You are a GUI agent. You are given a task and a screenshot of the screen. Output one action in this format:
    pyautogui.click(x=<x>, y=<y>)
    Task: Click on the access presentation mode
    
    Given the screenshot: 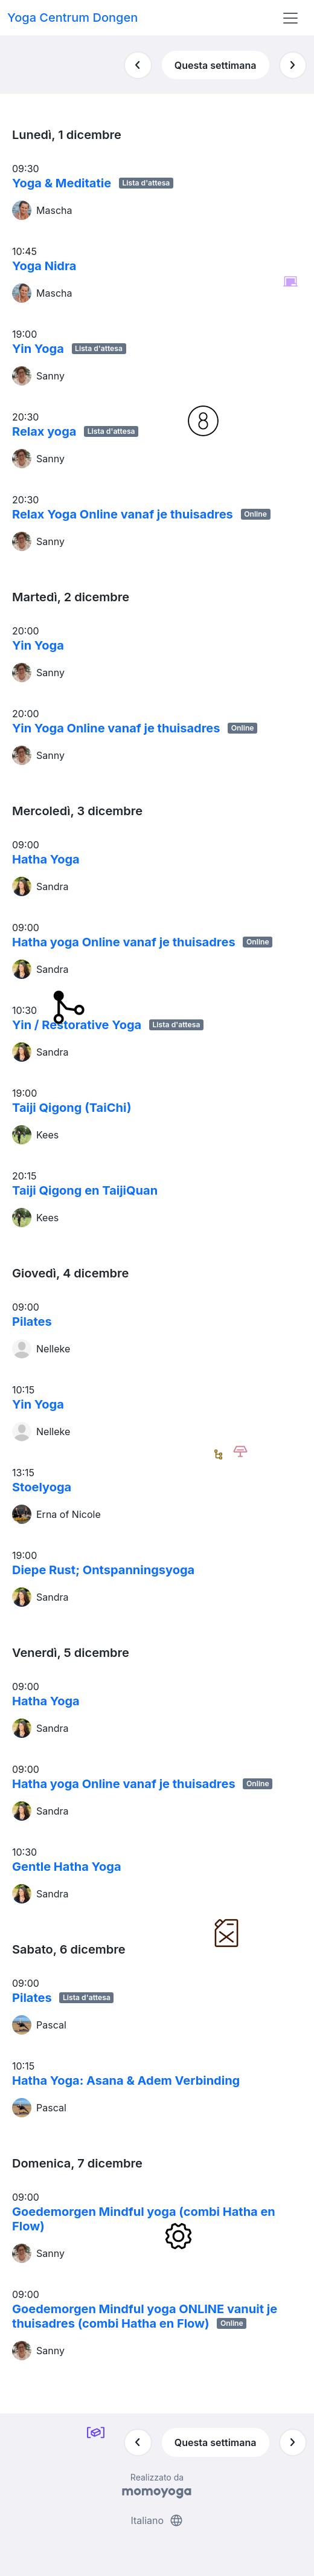 What is the action you would take?
    pyautogui.click(x=240, y=1451)
    